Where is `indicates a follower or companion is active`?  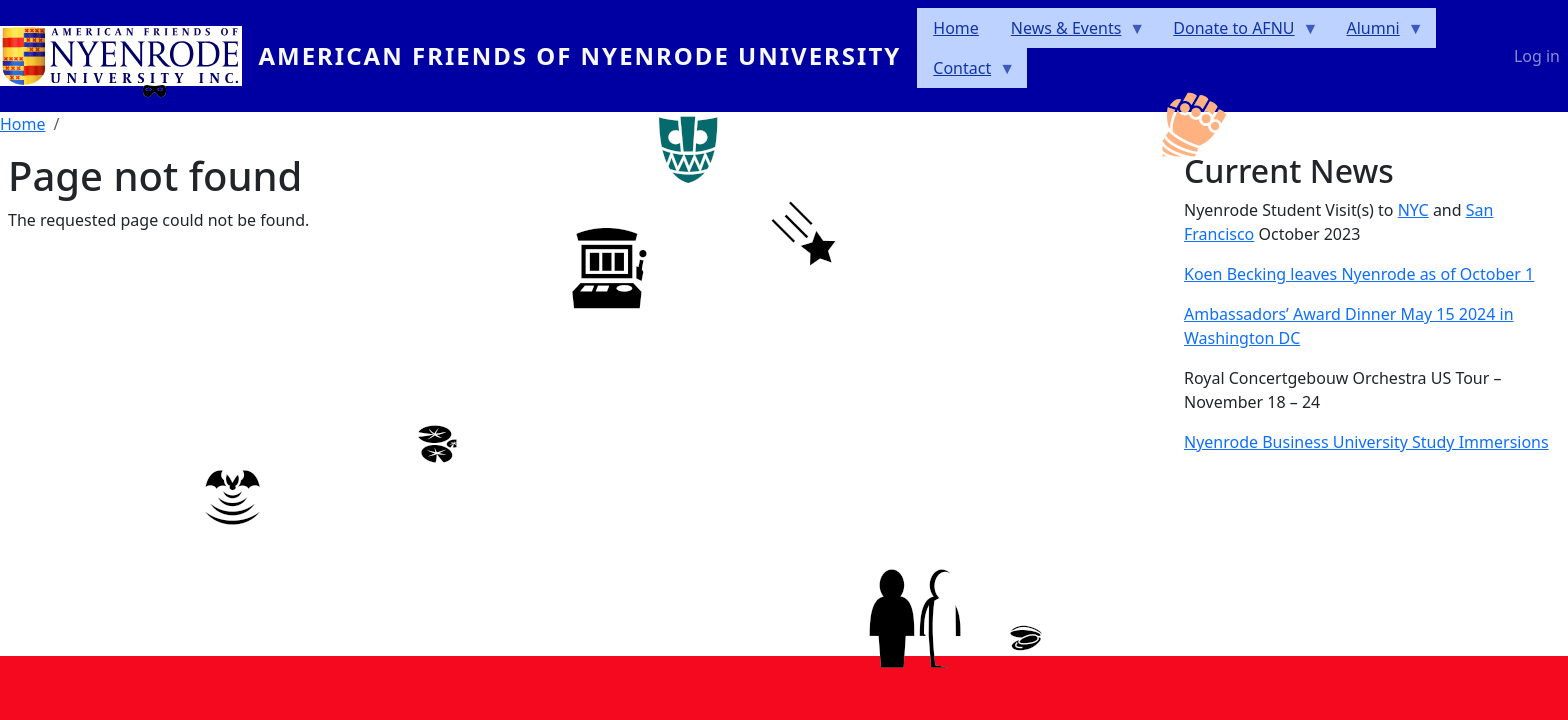 indicates a follower or companion is active is located at coordinates (917, 618).